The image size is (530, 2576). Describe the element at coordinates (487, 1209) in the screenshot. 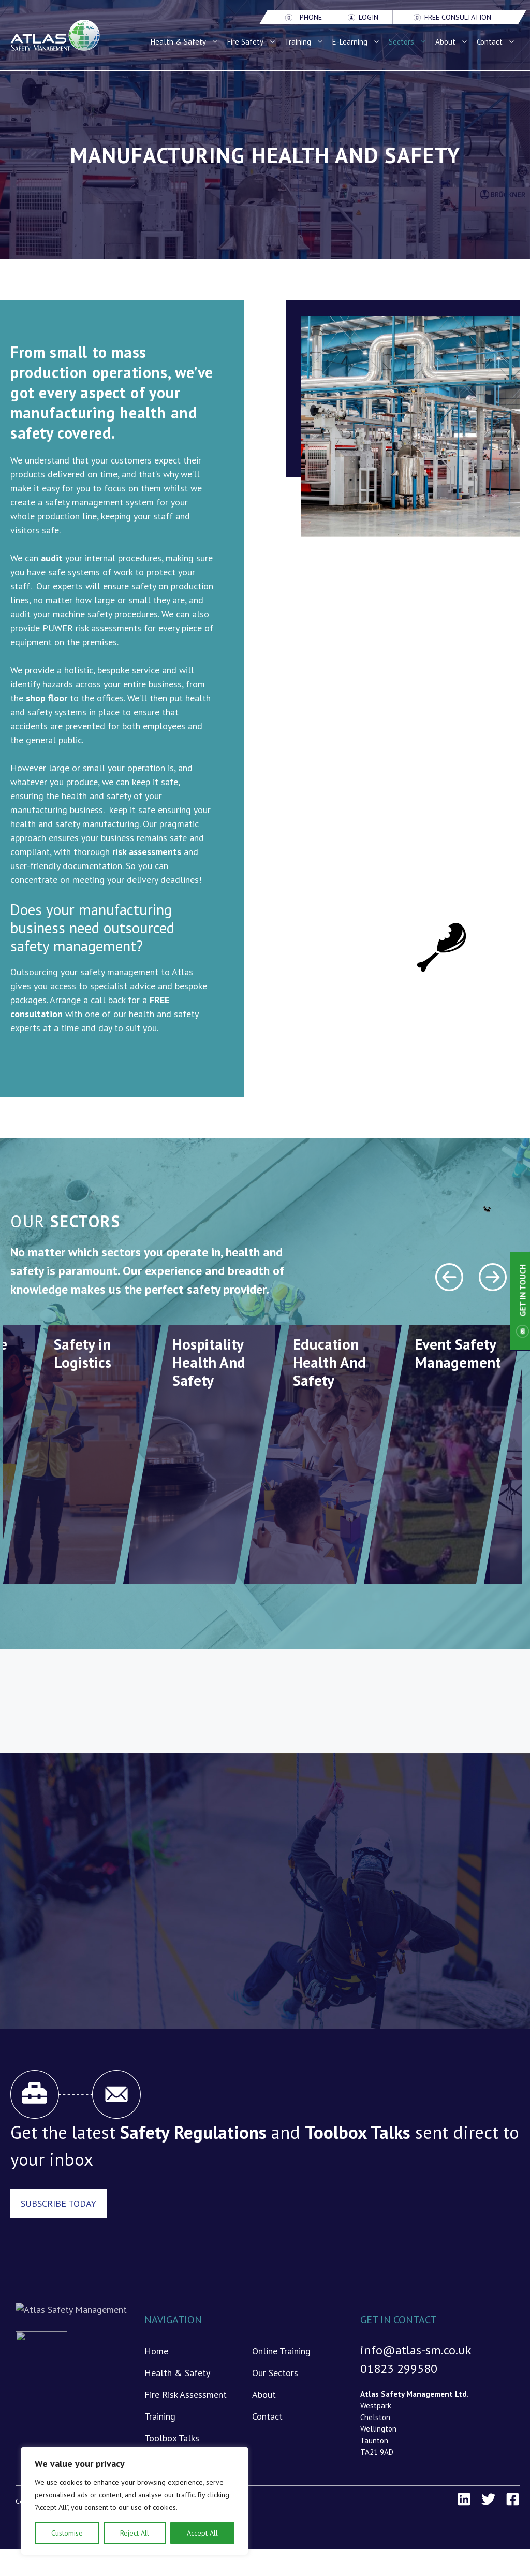

I see `select fomorian enemy type or creature class` at that location.